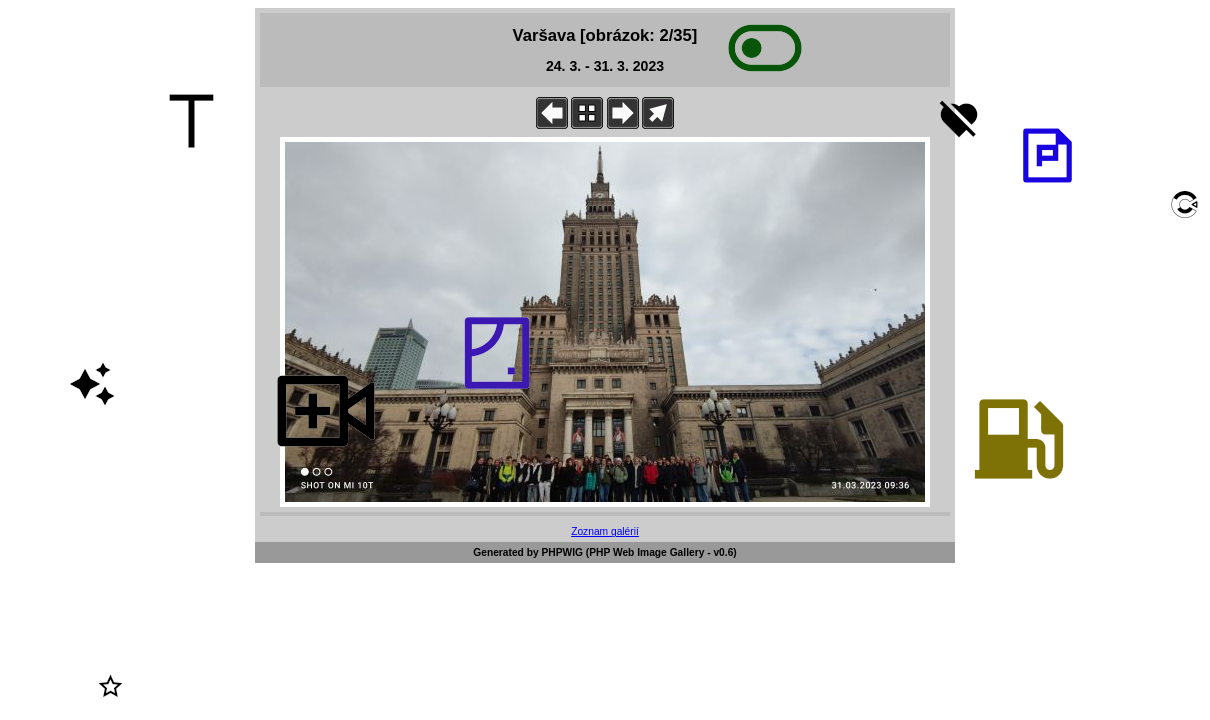 The image size is (1210, 720). I want to click on indicates AI-generated or enhanced content, so click(93, 384).